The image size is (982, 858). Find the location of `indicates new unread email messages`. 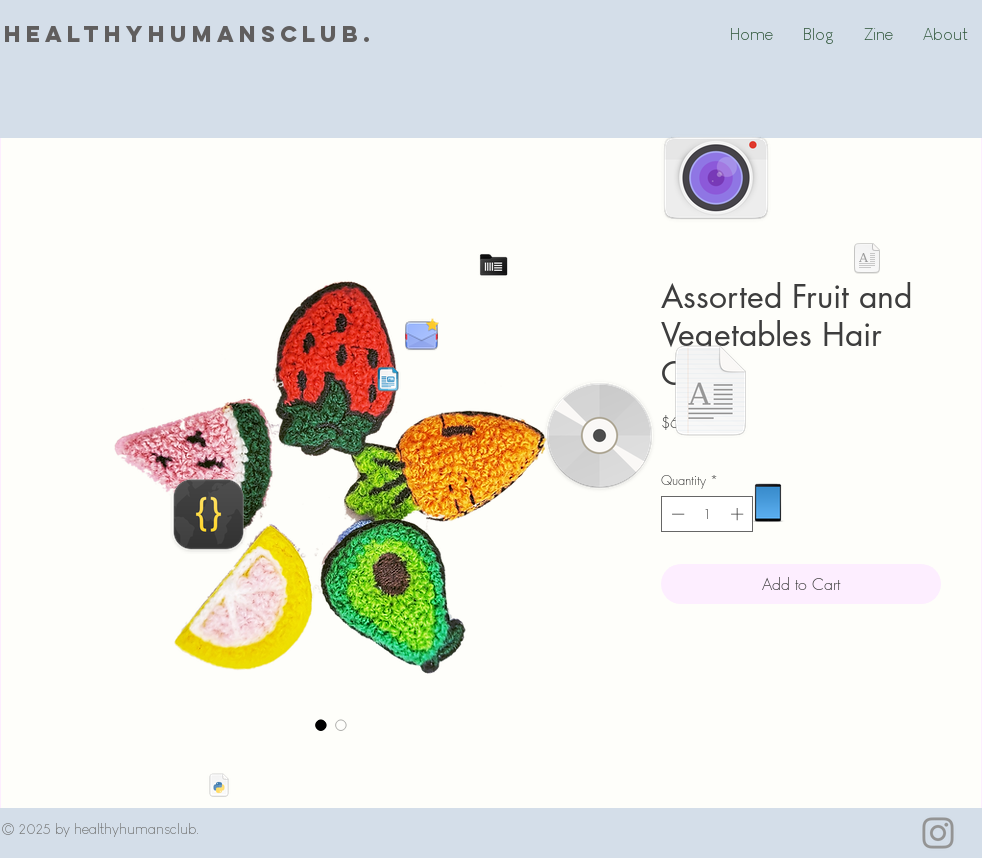

indicates new unread email messages is located at coordinates (421, 335).